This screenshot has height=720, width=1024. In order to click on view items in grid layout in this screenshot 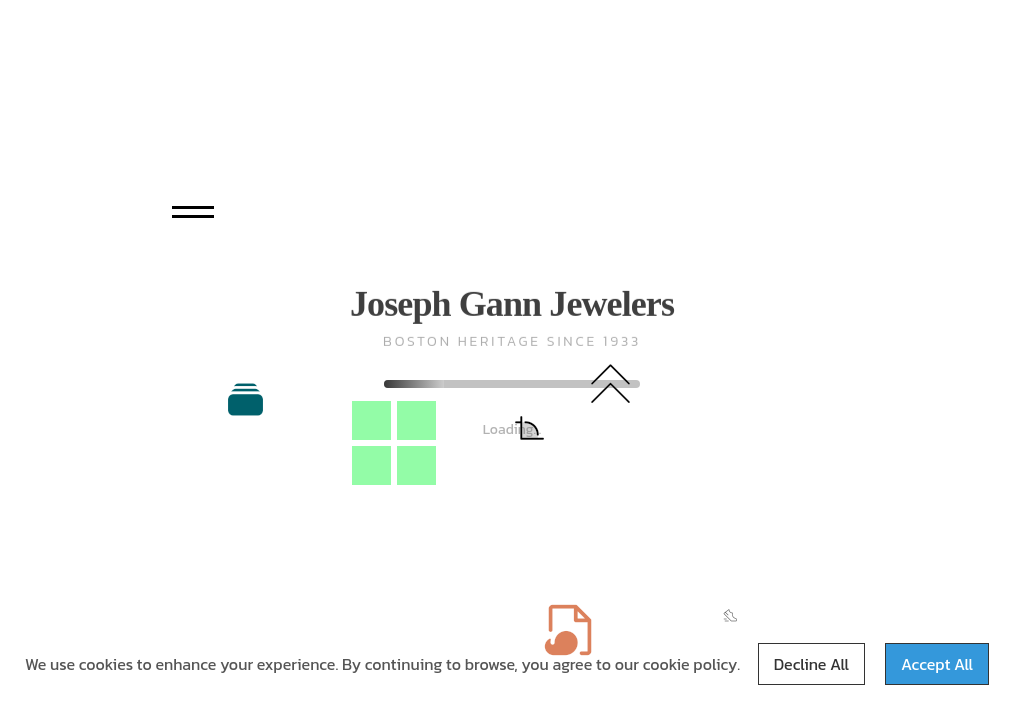, I will do `click(394, 443)`.